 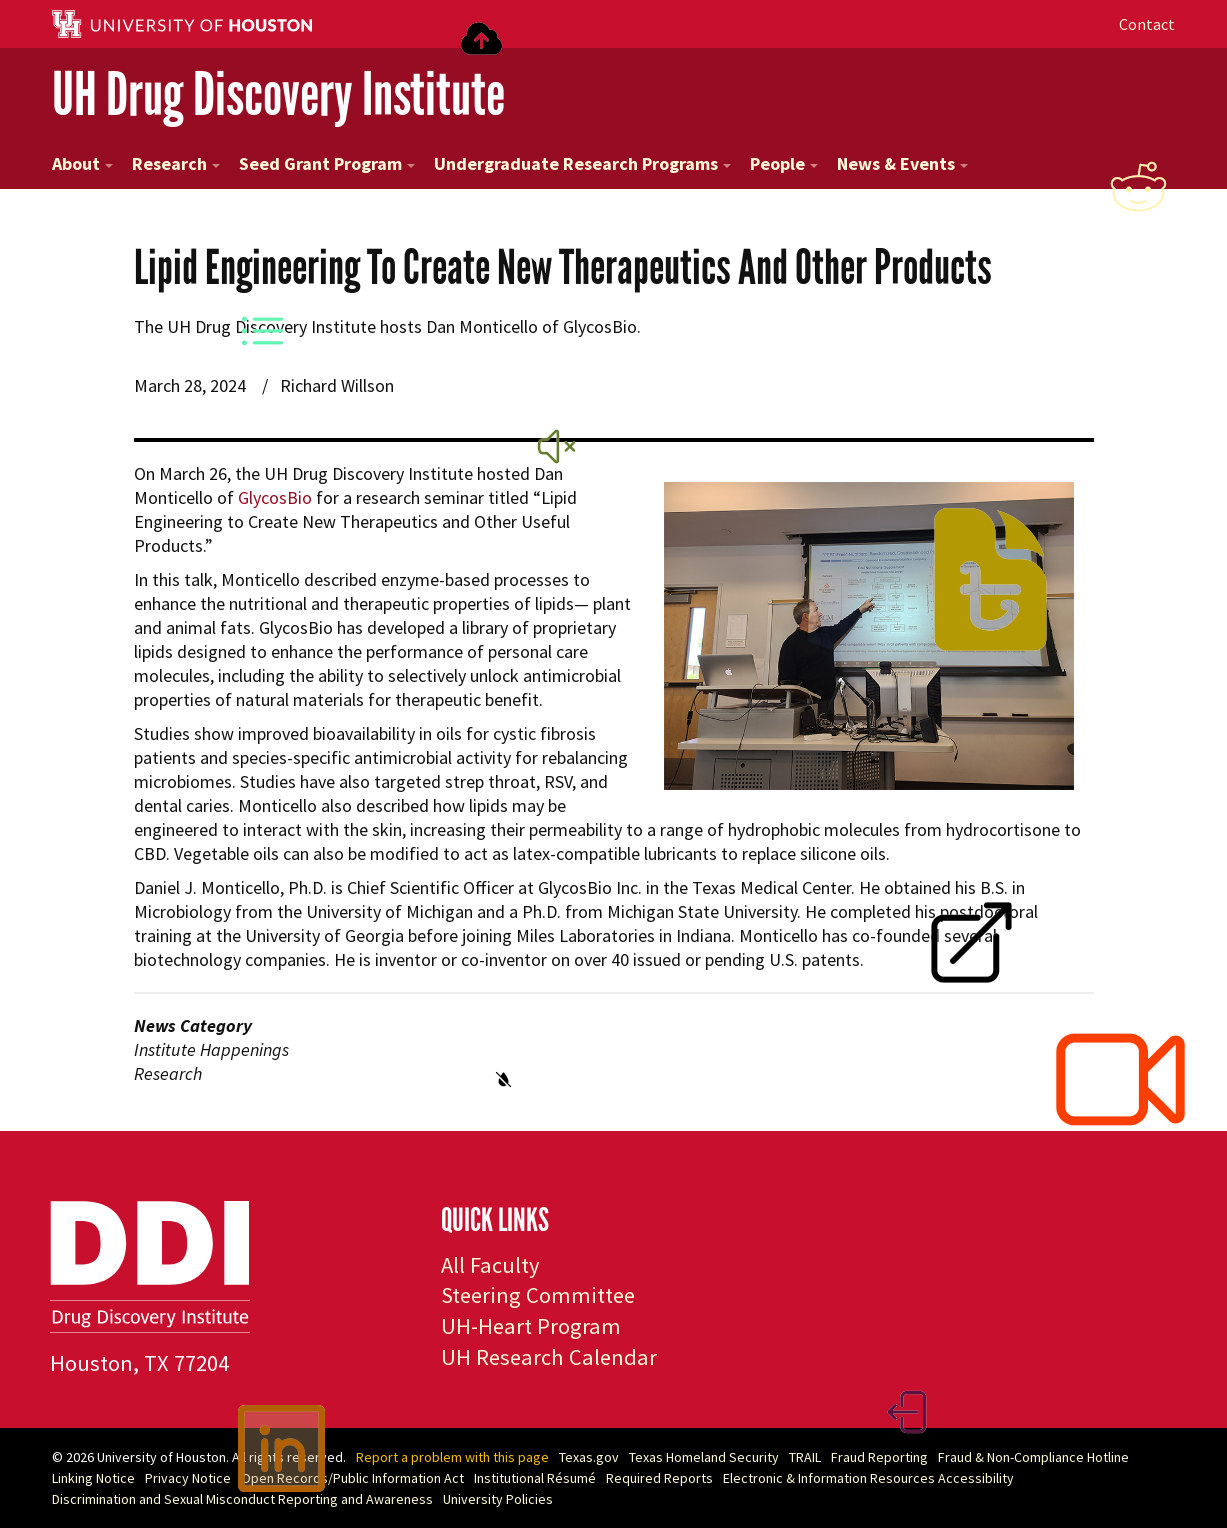 What do you see at coordinates (1120, 1079) in the screenshot?
I see `start a video call` at bounding box center [1120, 1079].